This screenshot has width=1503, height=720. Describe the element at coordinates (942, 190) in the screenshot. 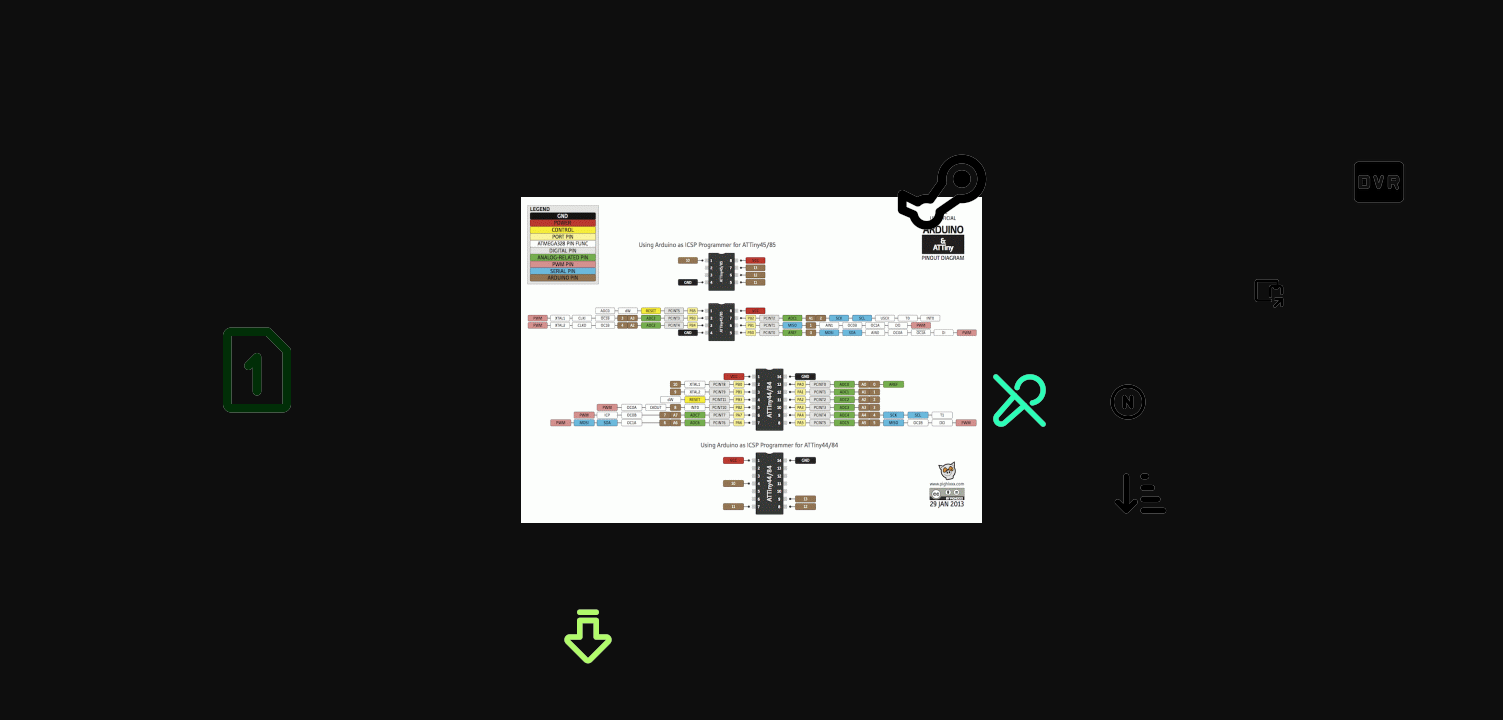

I see `open Steam gaming platform` at that location.